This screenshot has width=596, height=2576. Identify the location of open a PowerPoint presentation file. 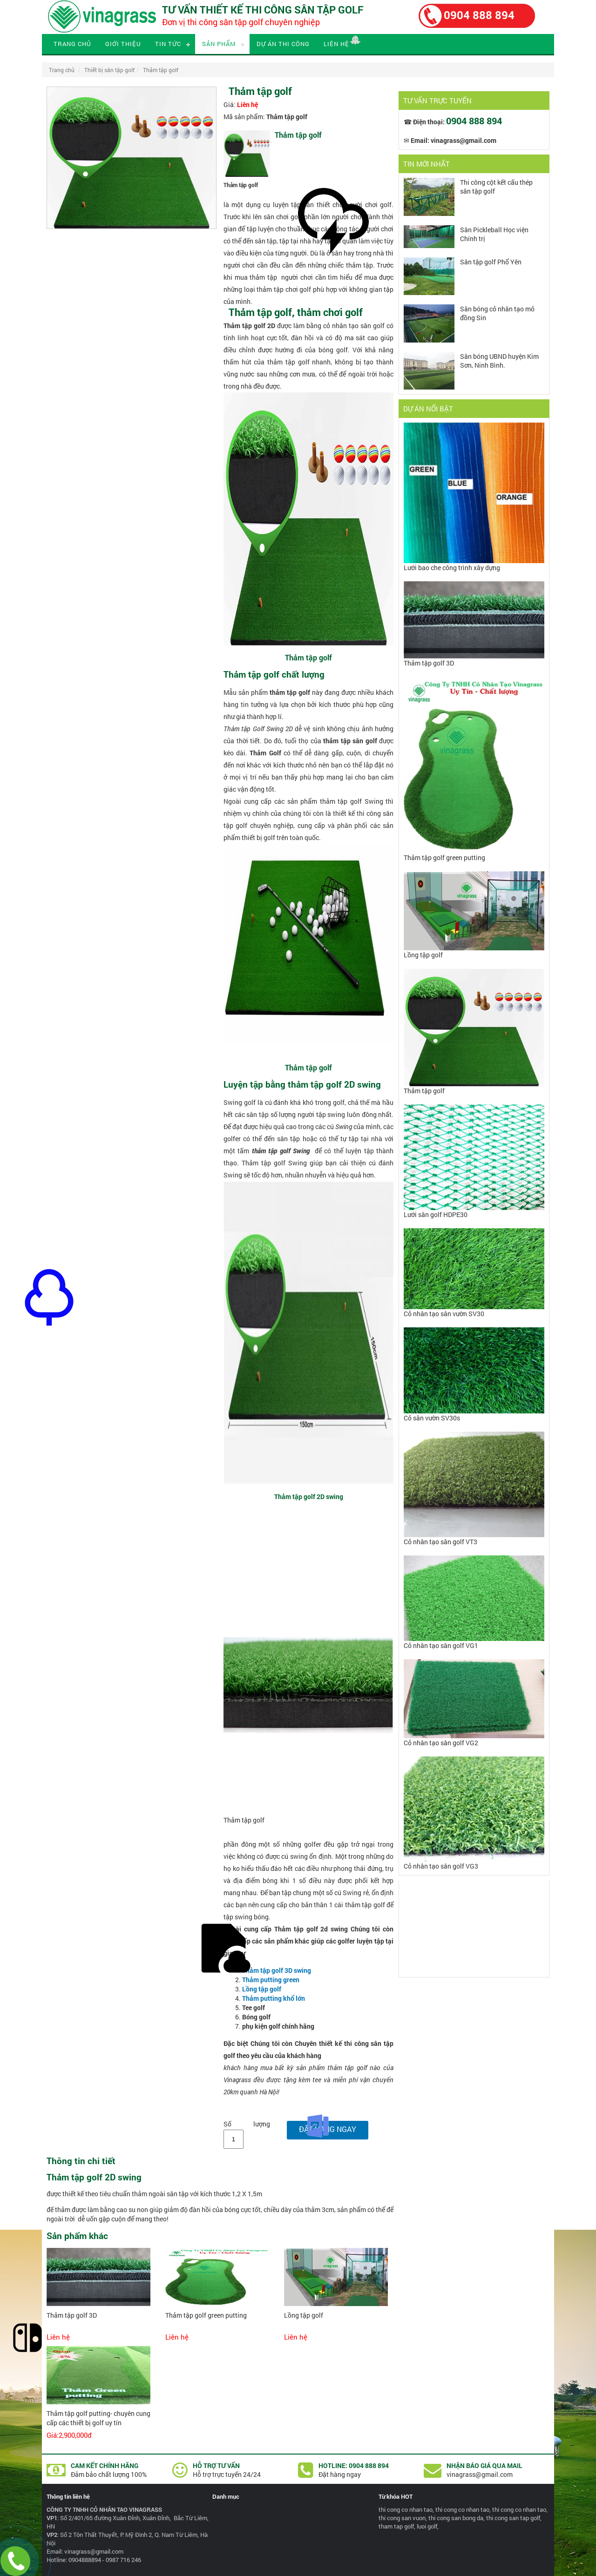
(318, 2126).